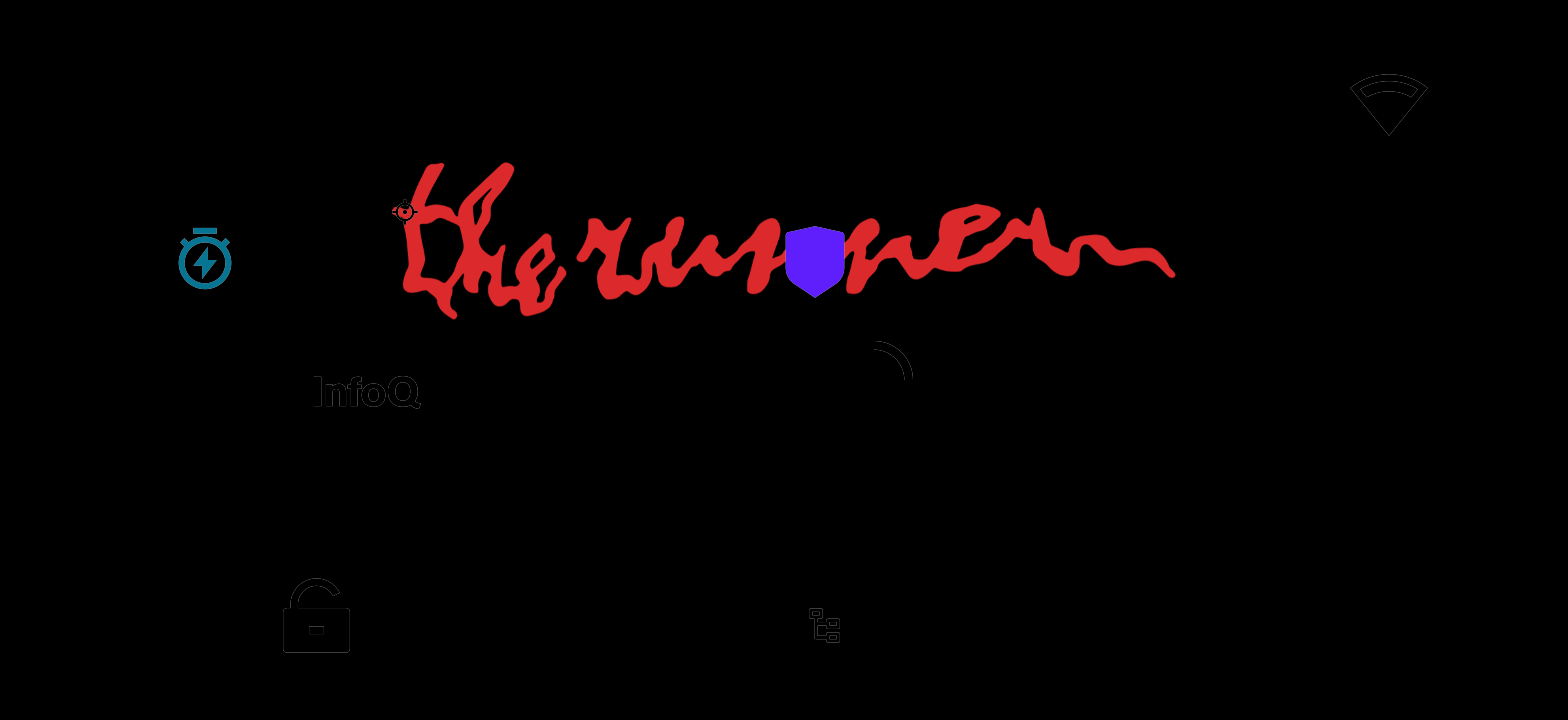 The image size is (1568, 720). What do you see at coordinates (874, 380) in the screenshot?
I see `indicates content is loading` at bounding box center [874, 380].